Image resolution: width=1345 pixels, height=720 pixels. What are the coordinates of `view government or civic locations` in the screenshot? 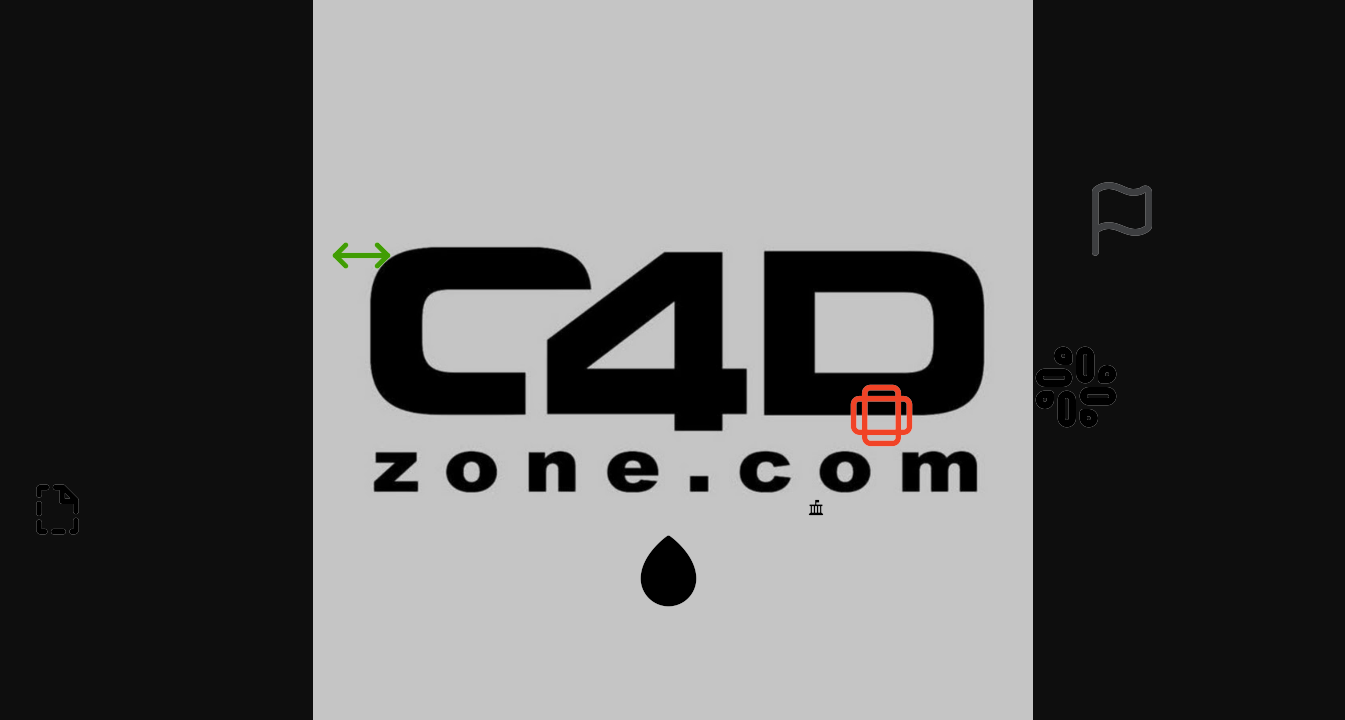 It's located at (816, 508).